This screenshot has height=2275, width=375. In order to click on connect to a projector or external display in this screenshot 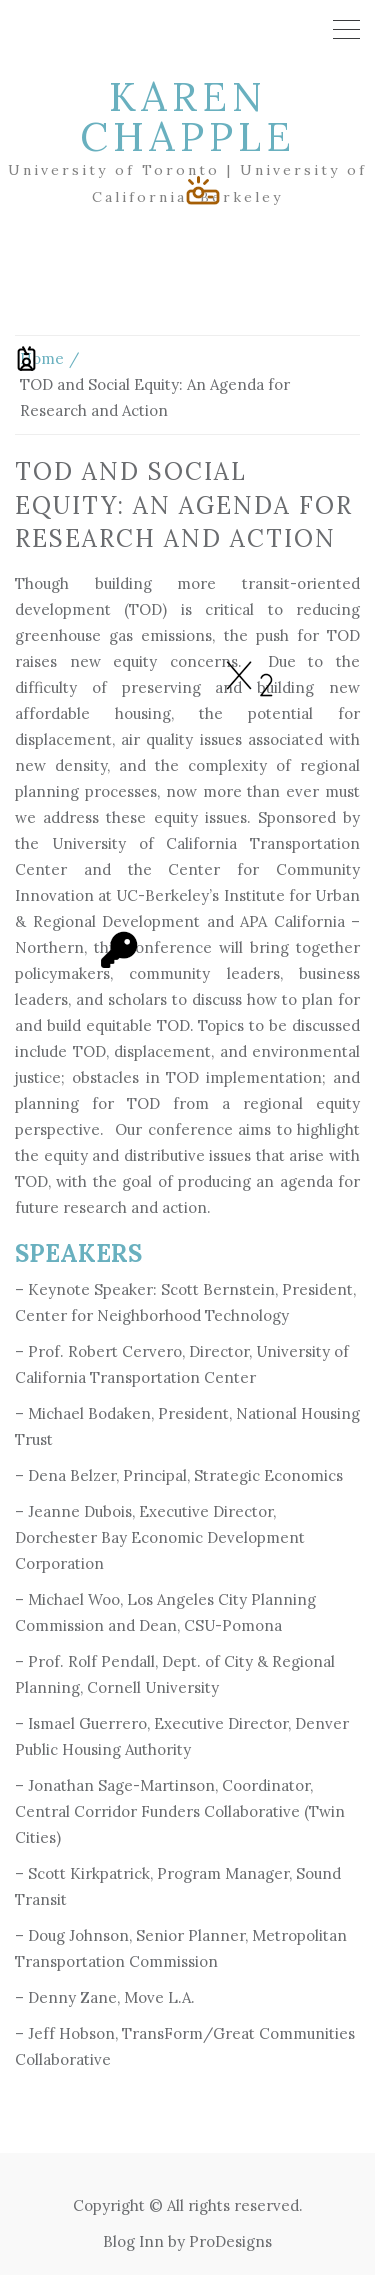, I will do `click(203, 191)`.